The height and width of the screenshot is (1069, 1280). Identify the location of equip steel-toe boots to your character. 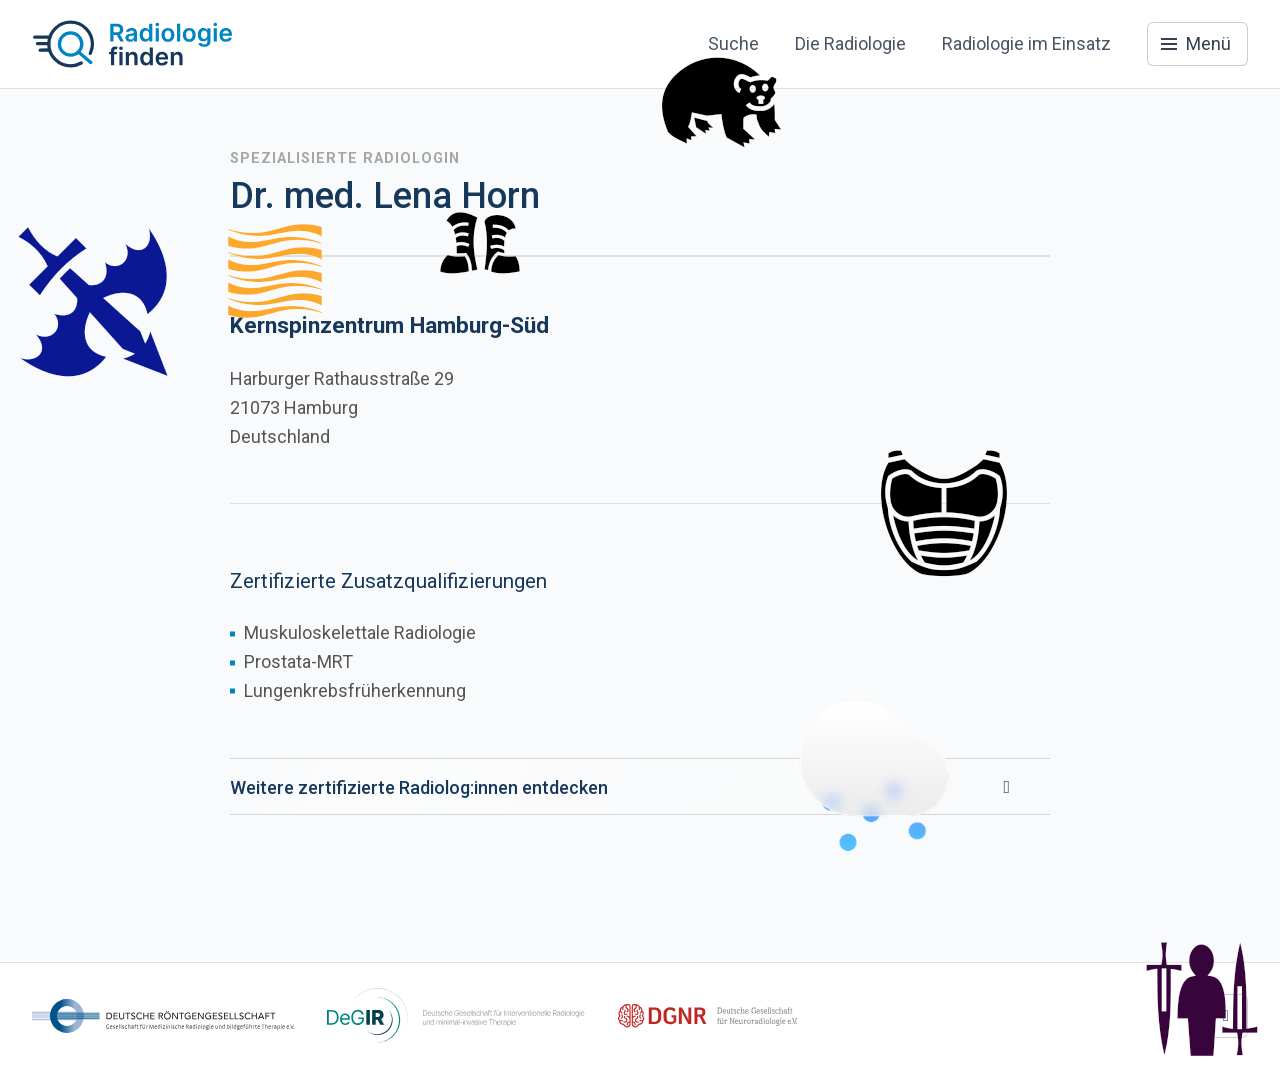
(480, 242).